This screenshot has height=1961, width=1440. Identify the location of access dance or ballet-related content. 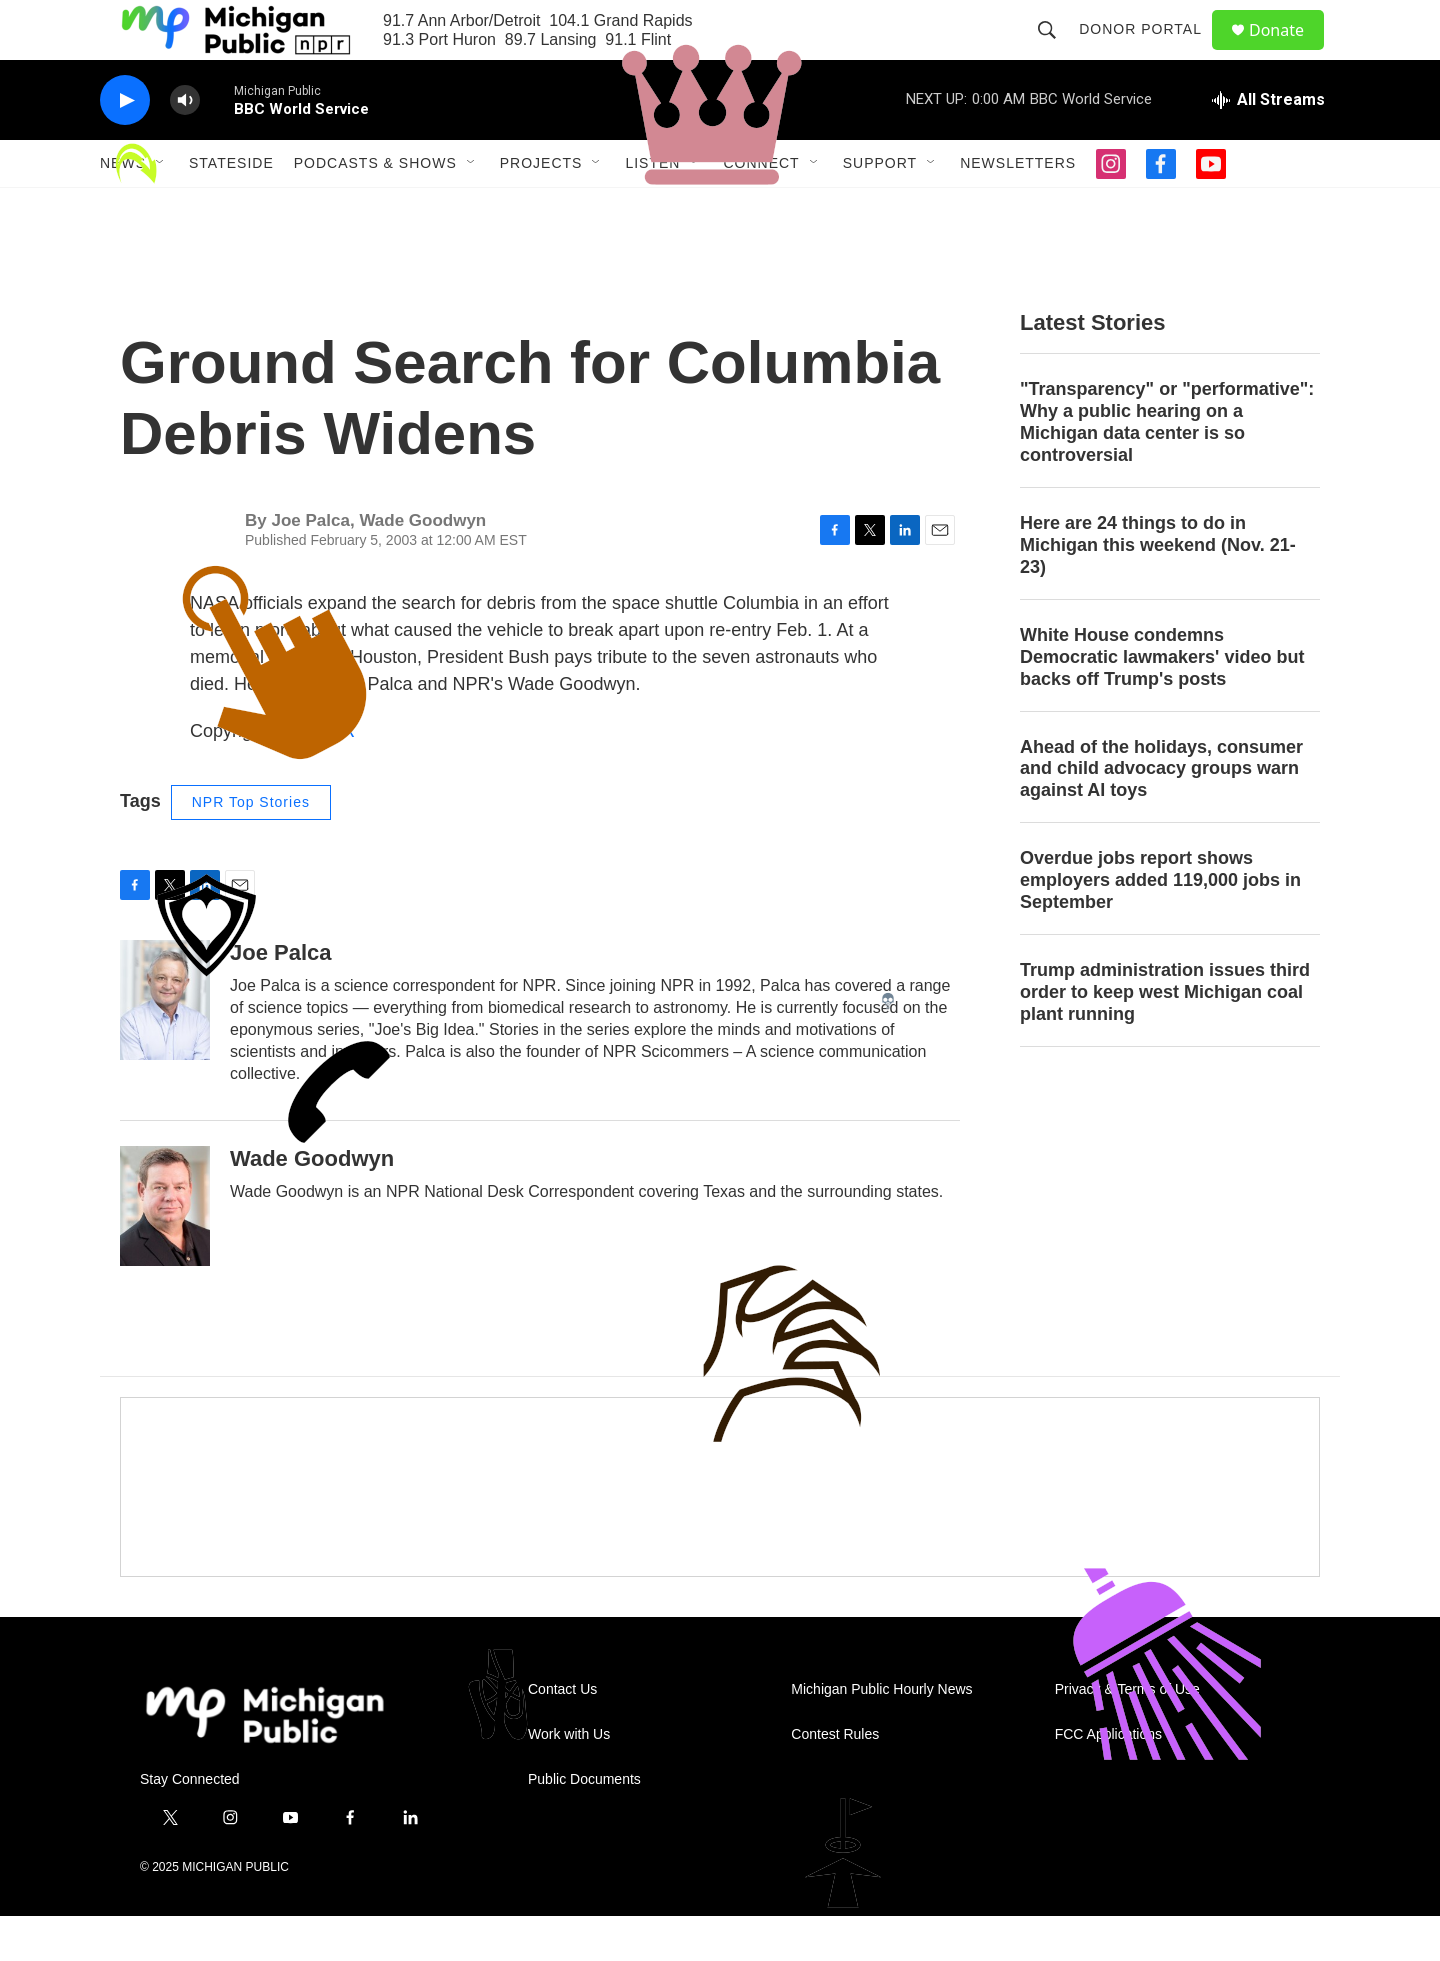
(499, 1695).